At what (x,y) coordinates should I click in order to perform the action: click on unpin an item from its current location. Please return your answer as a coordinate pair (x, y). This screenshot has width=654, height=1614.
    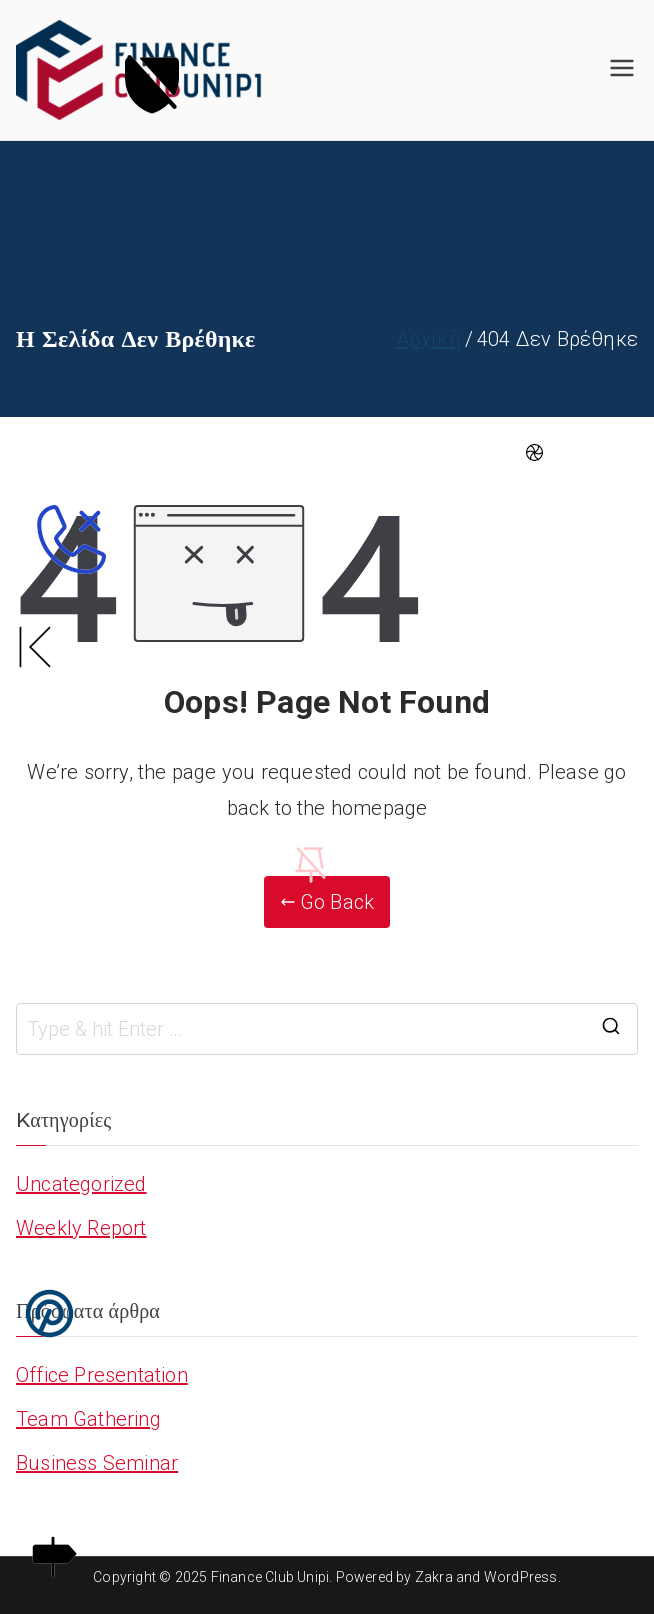
    Looking at the image, I should click on (311, 863).